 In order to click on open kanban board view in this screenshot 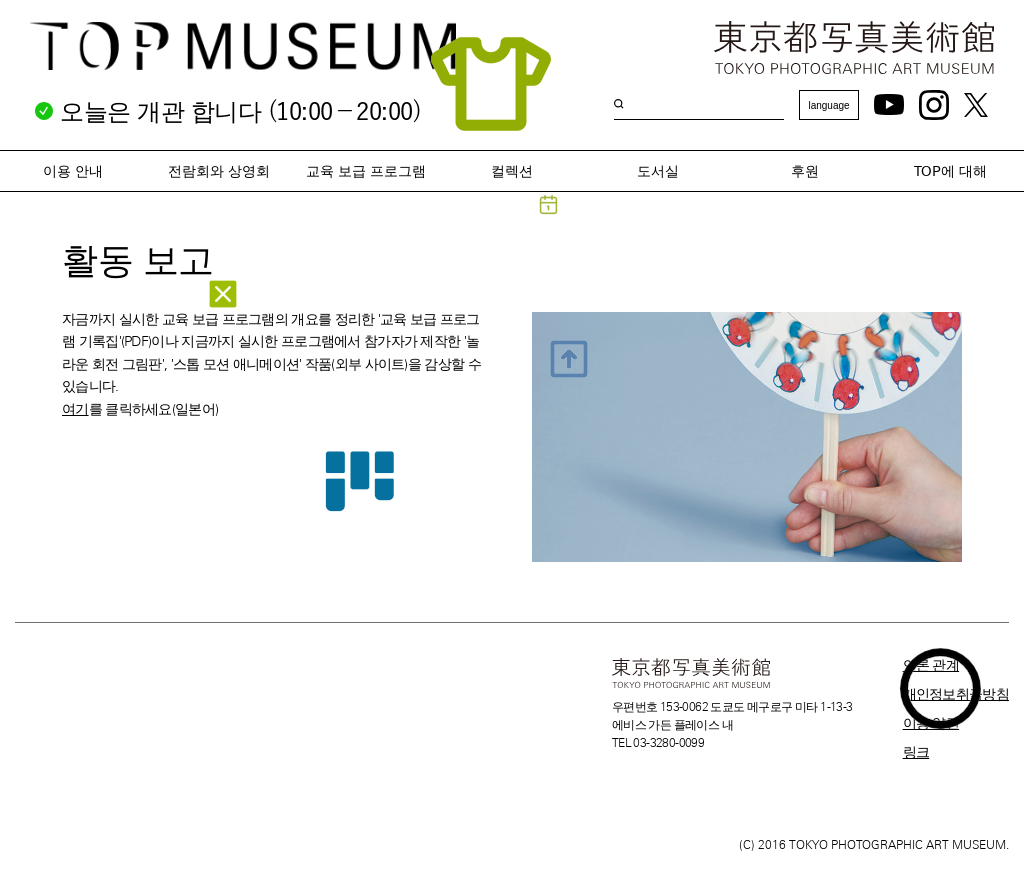, I will do `click(358, 478)`.